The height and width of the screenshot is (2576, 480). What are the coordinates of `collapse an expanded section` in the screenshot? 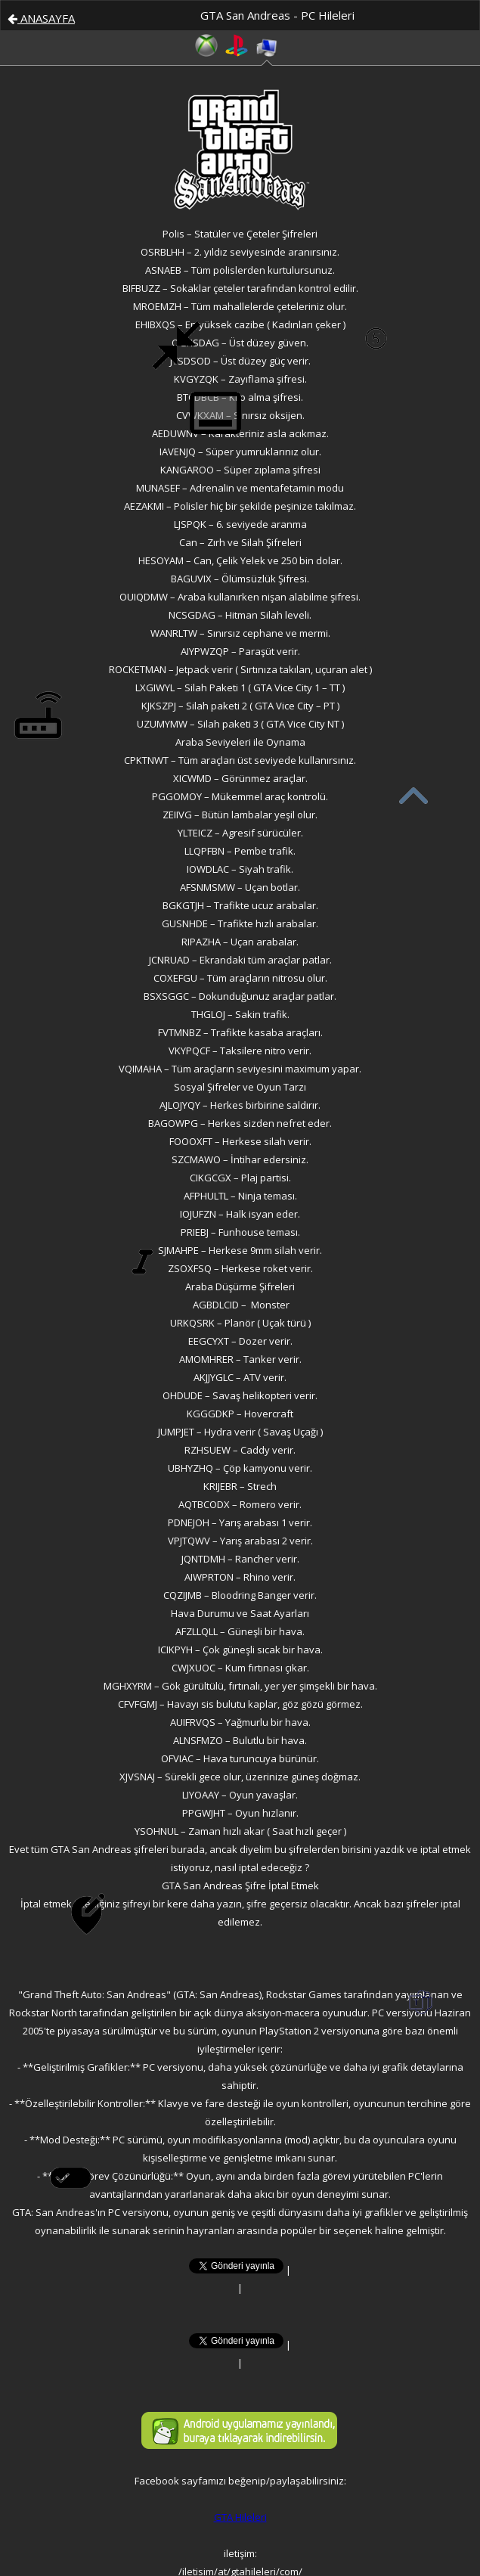 It's located at (413, 796).